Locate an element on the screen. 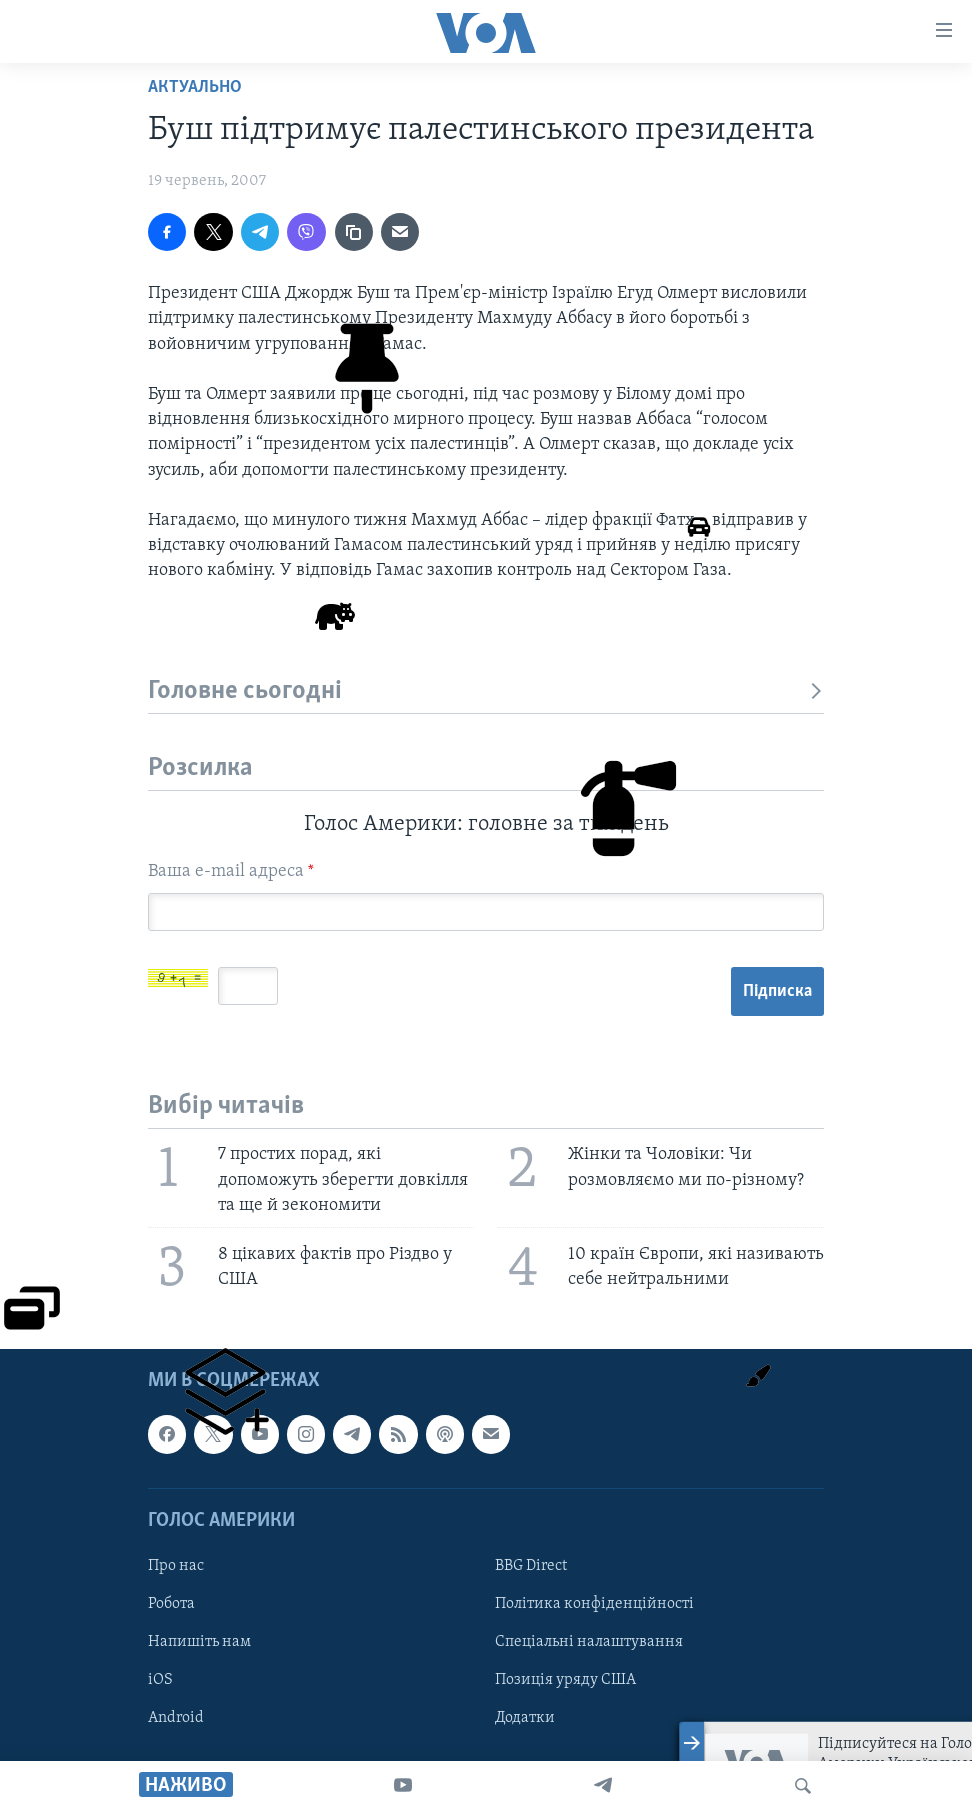  pin an item to keep it visible is located at coordinates (367, 366).